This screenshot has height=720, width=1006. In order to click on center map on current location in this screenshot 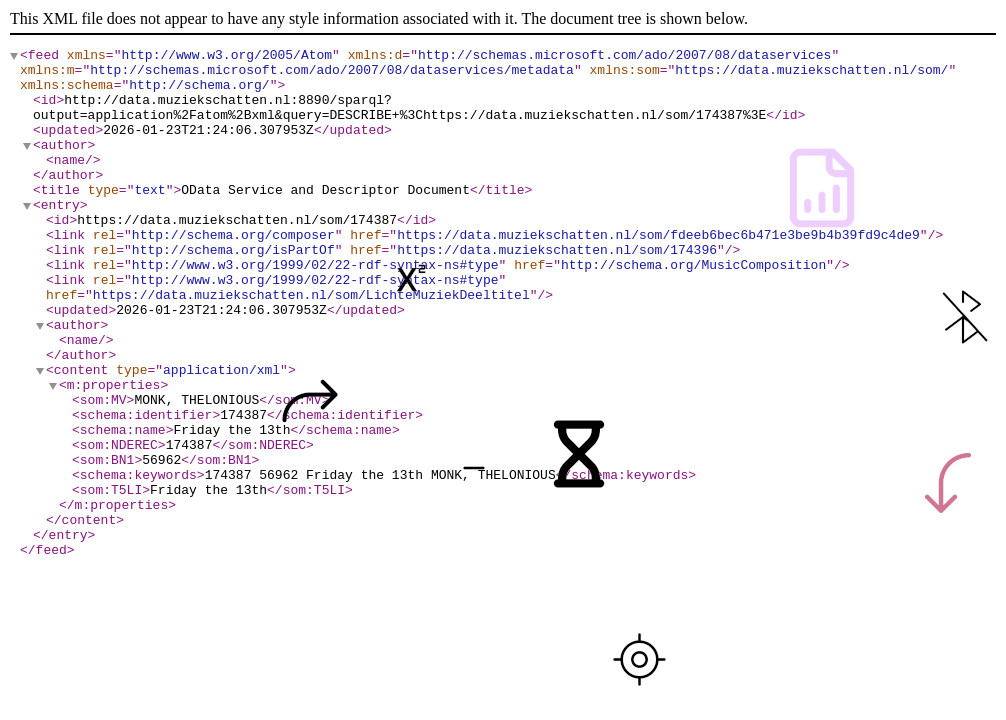, I will do `click(639, 659)`.